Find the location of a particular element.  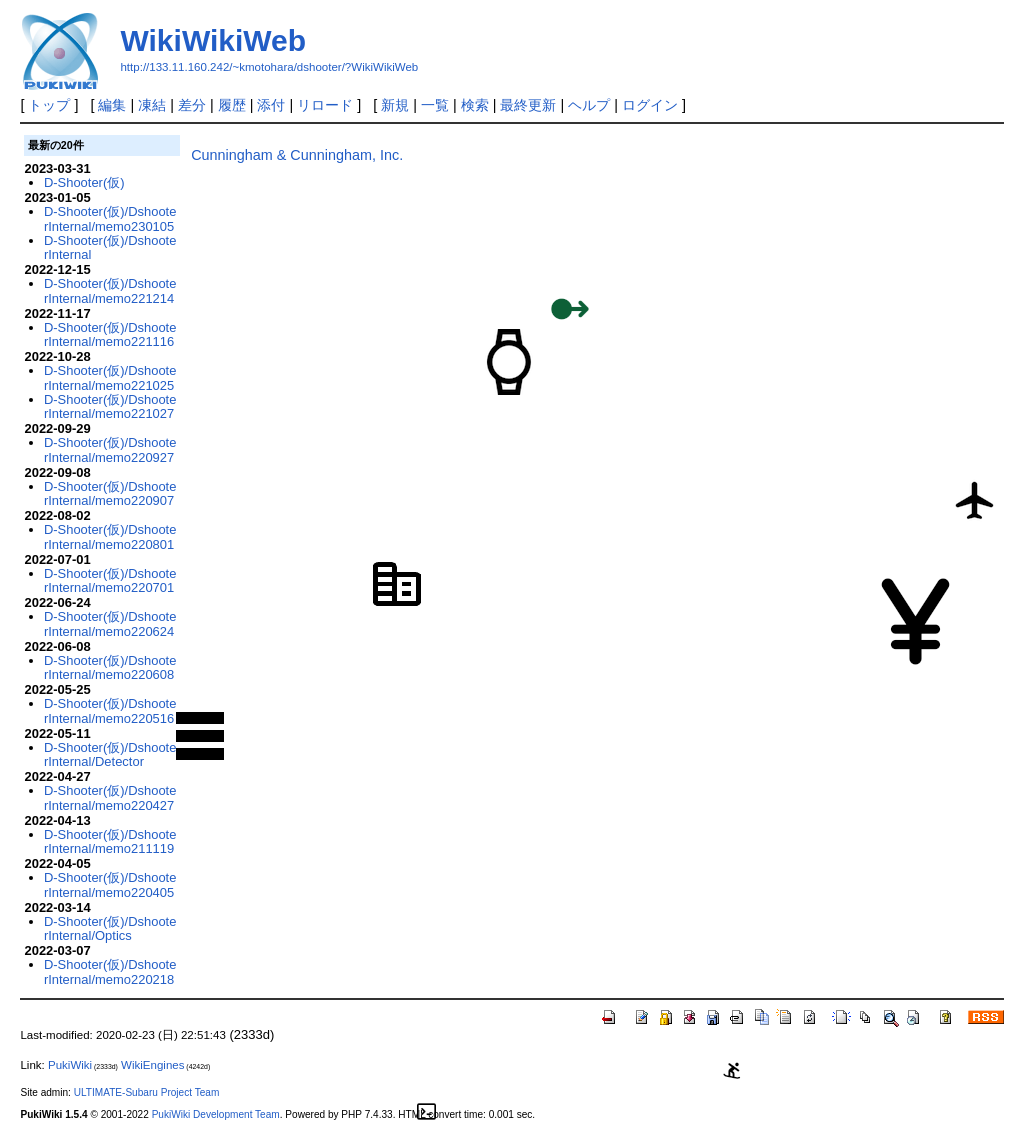

open the command line terminal is located at coordinates (426, 1111).